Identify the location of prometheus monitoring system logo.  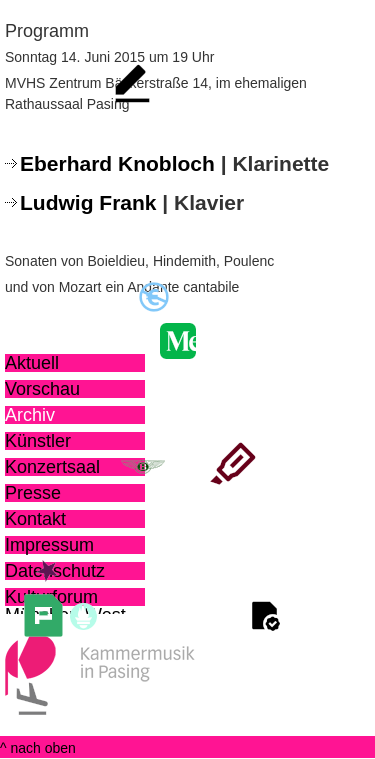
(83, 616).